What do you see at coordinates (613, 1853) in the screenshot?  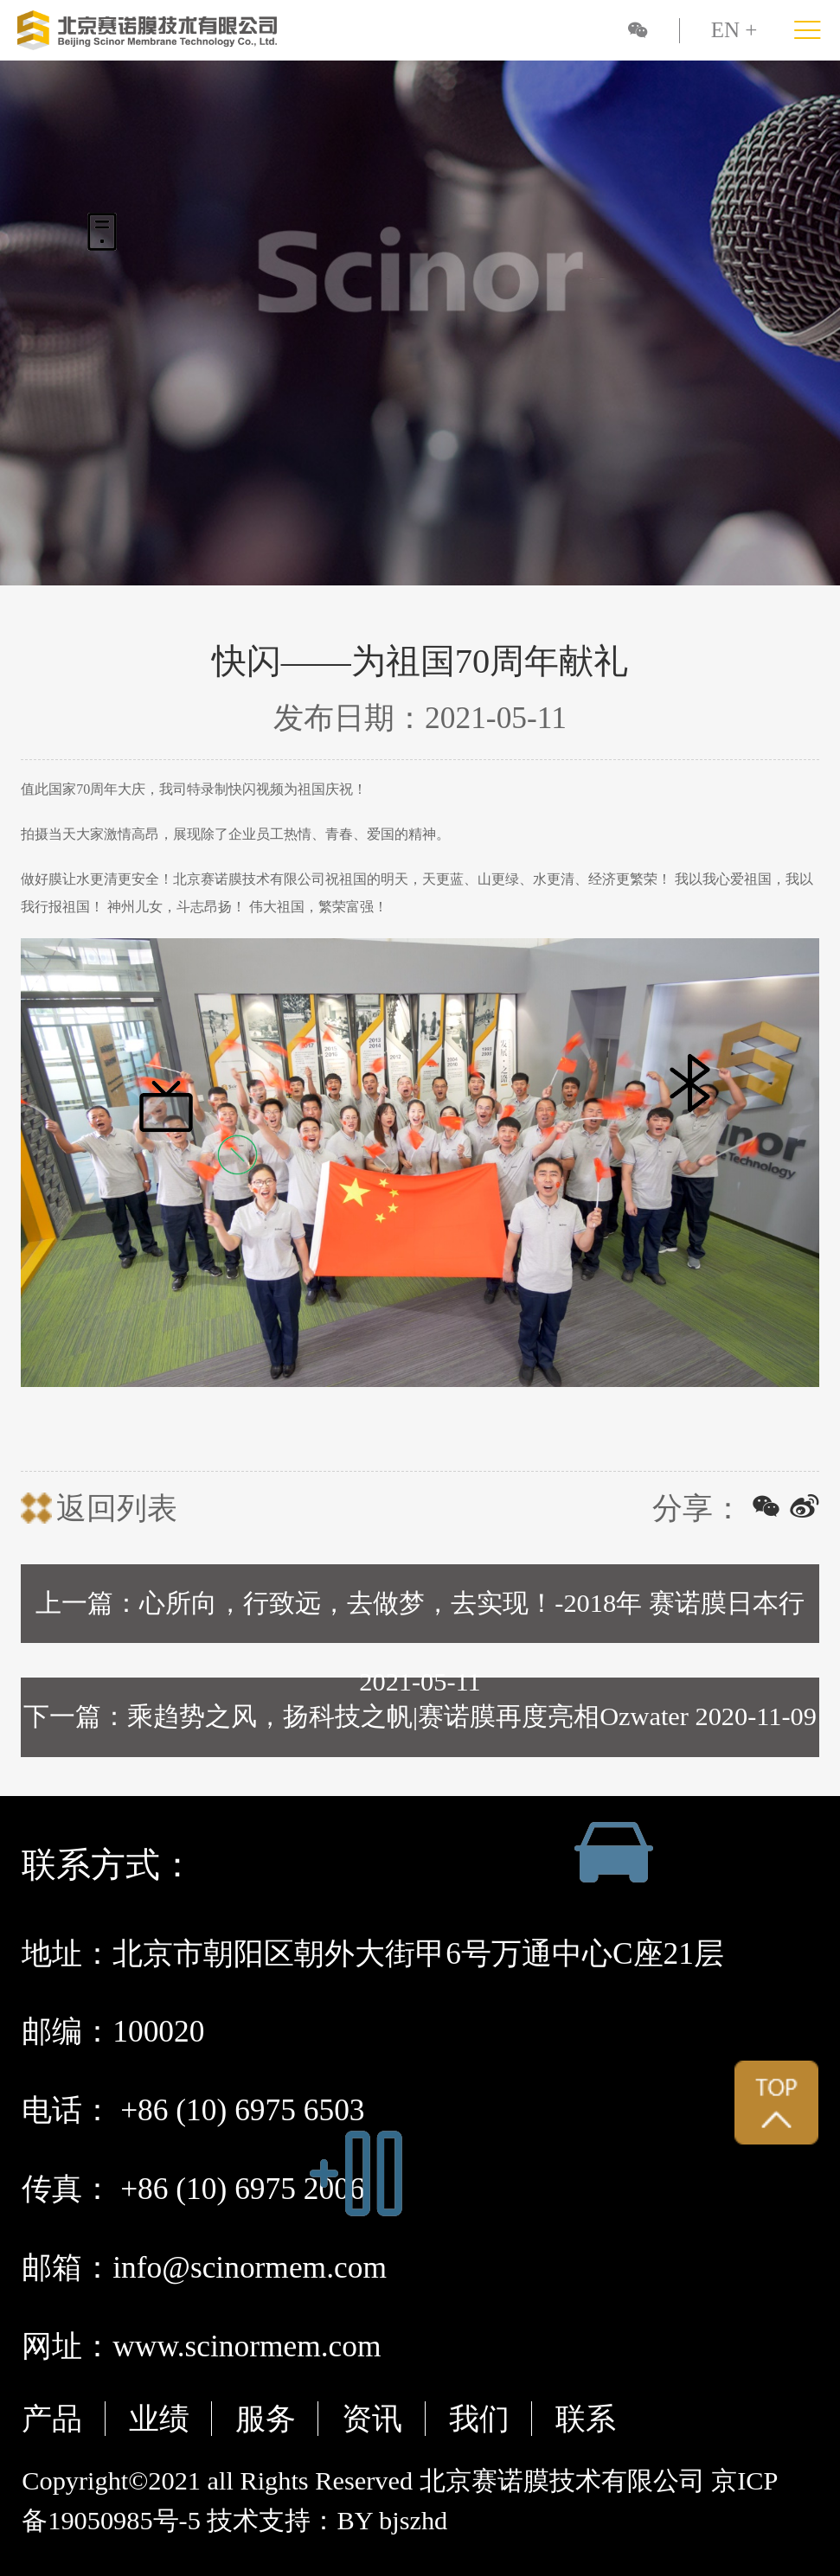 I see `access vehicle or car-related settings` at bounding box center [613, 1853].